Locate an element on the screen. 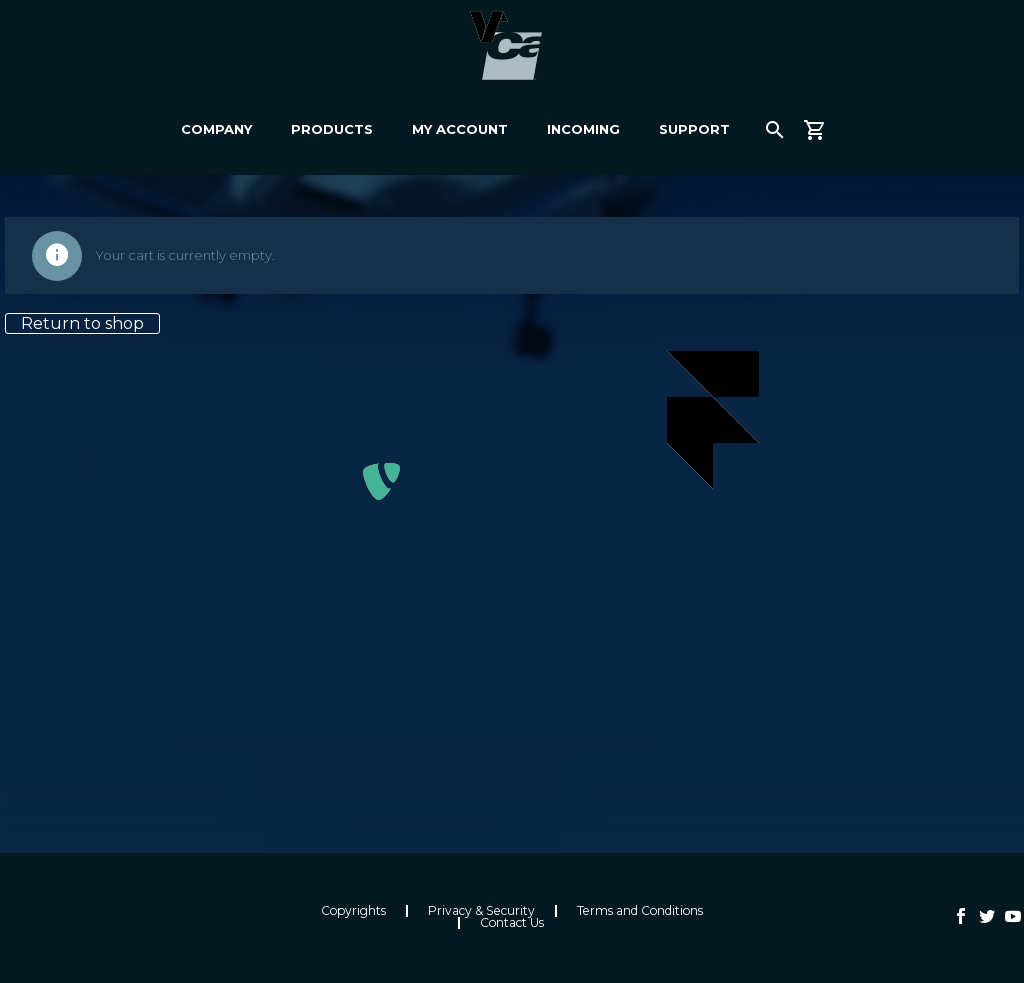  TYPO3 content management system logo is located at coordinates (381, 481).